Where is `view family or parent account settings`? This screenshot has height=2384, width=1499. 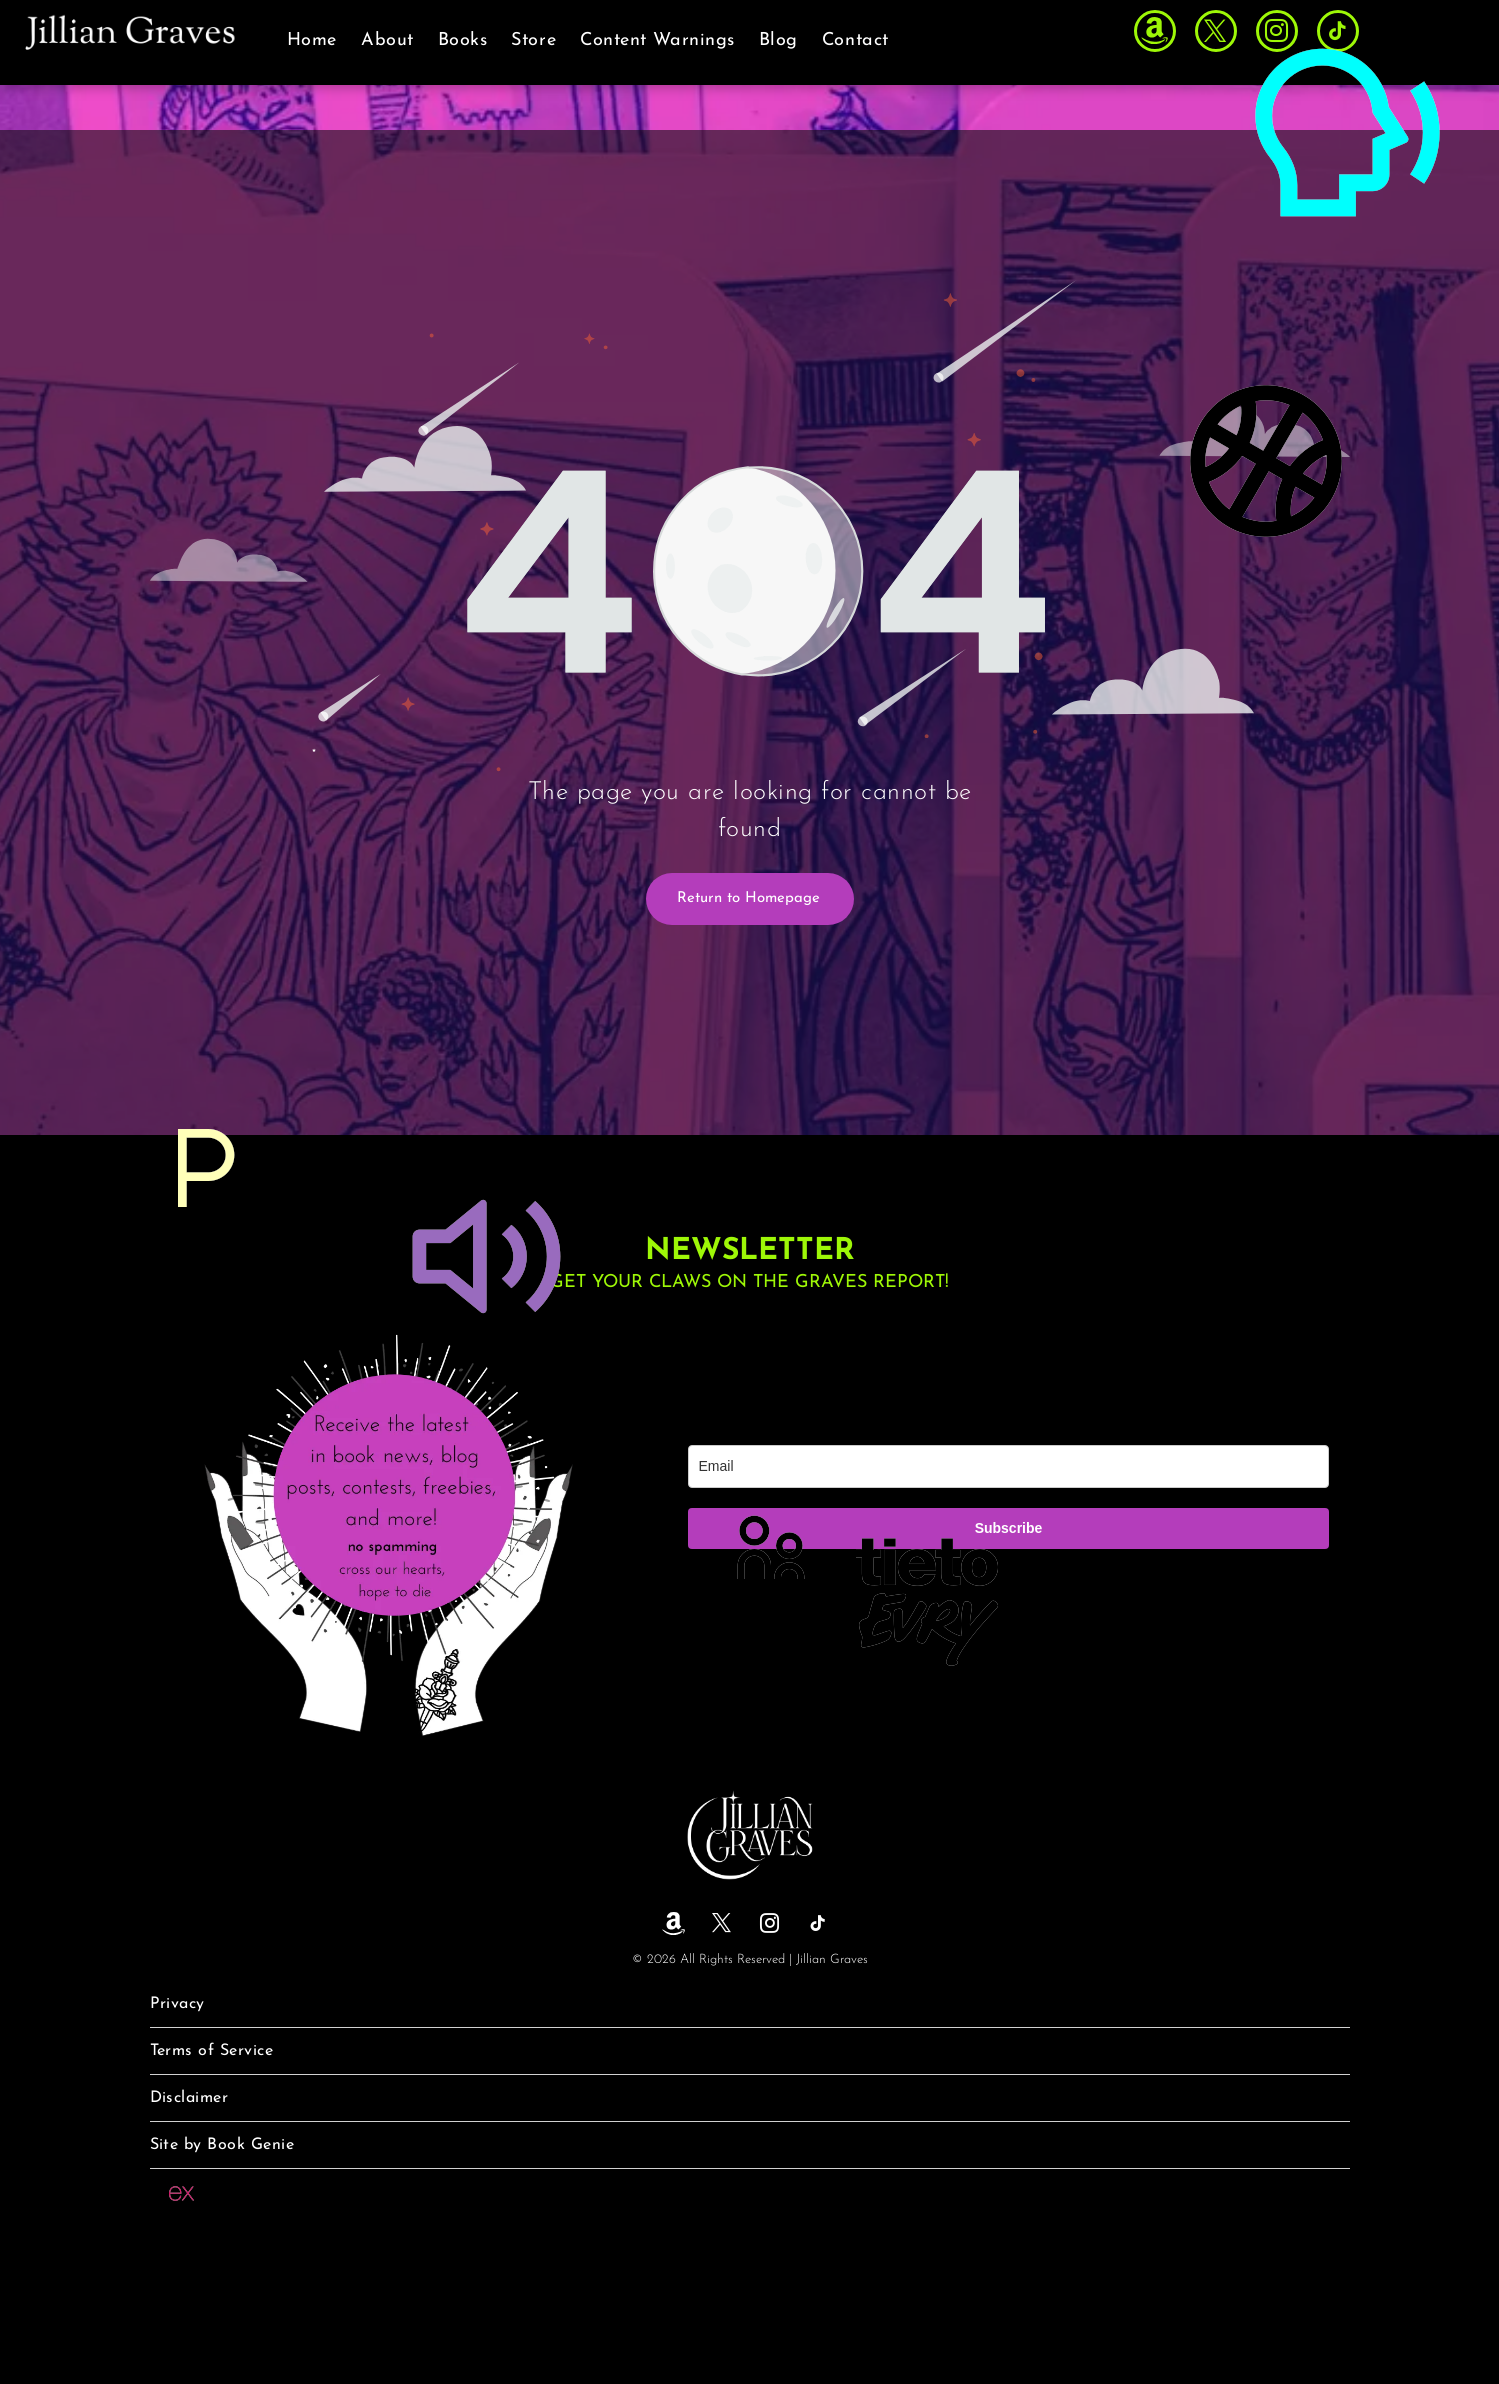
view family or parent account settings is located at coordinates (771, 1549).